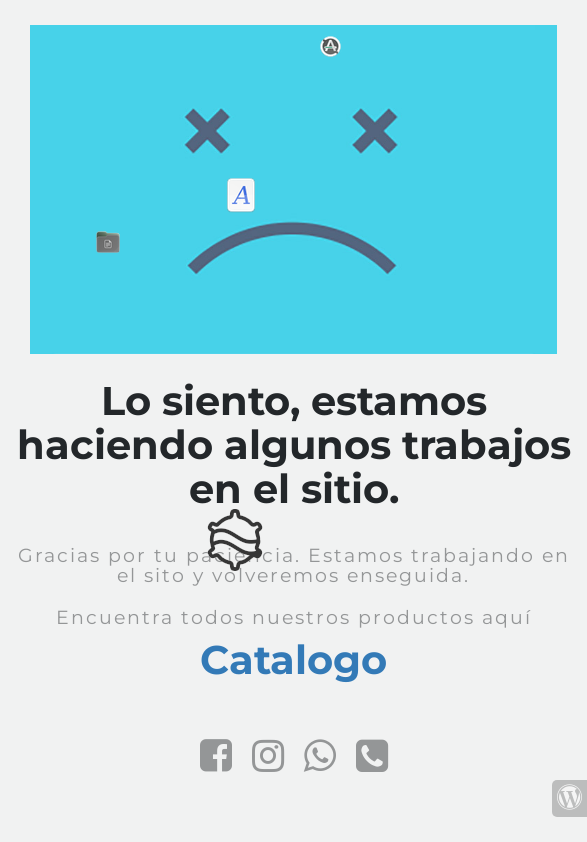 The height and width of the screenshot is (842, 587). Describe the element at coordinates (330, 46) in the screenshot. I see `open the software update manager` at that location.